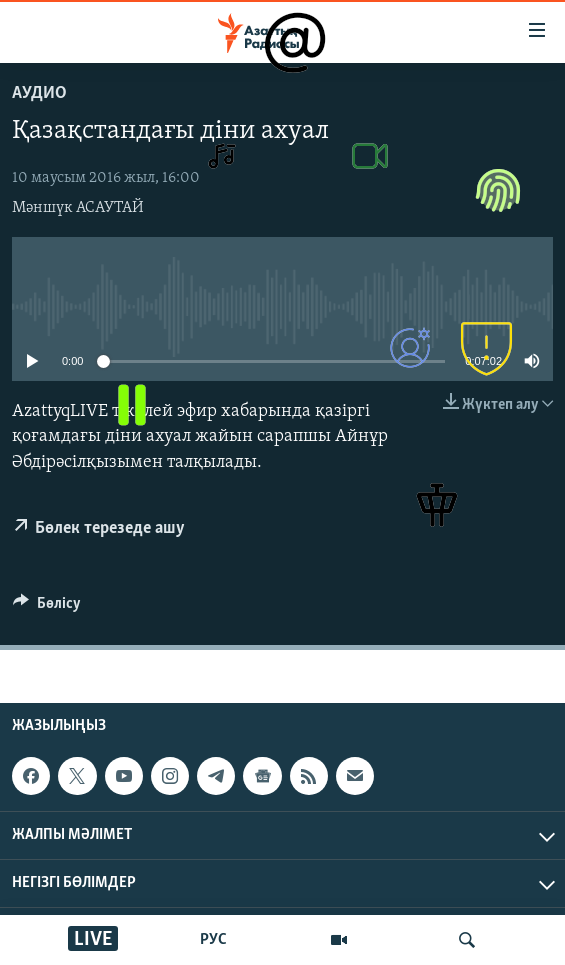 The image size is (565, 965). What do you see at coordinates (132, 405) in the screenshot?
I see `pause media playback` at bounding box center [132, 405].